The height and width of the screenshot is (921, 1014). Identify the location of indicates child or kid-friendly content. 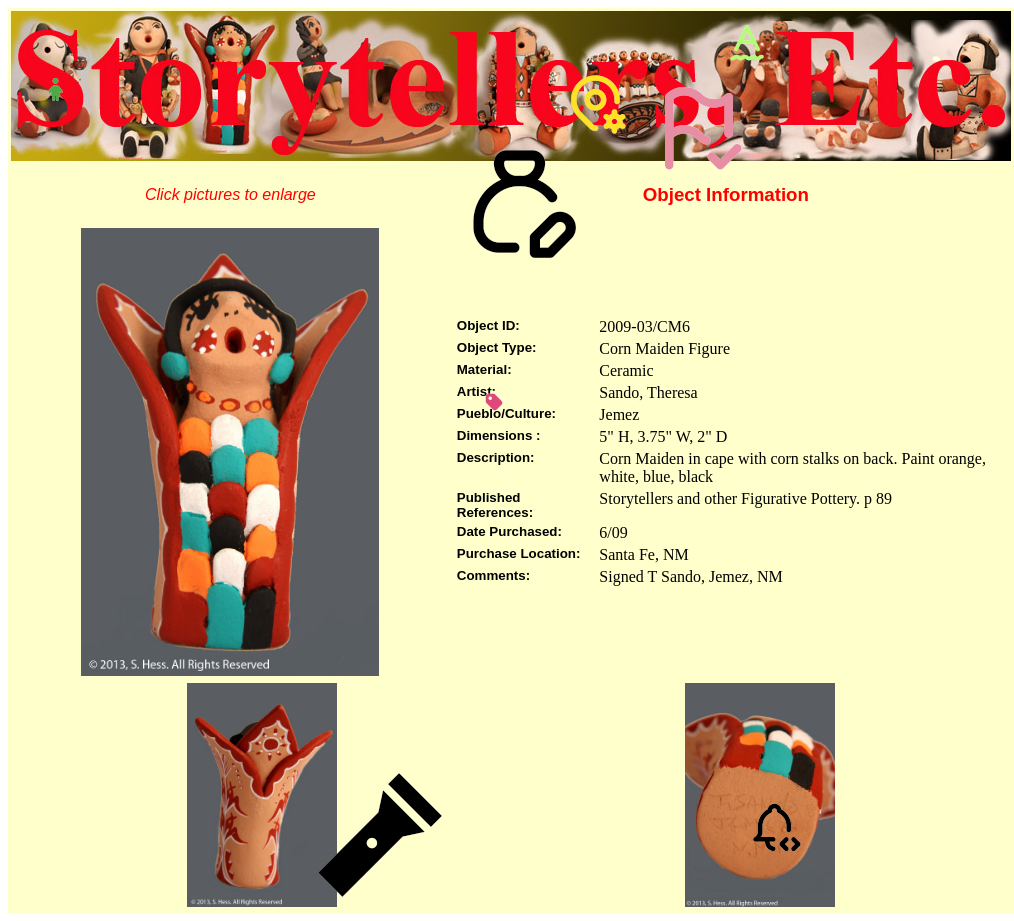
(55, 89).